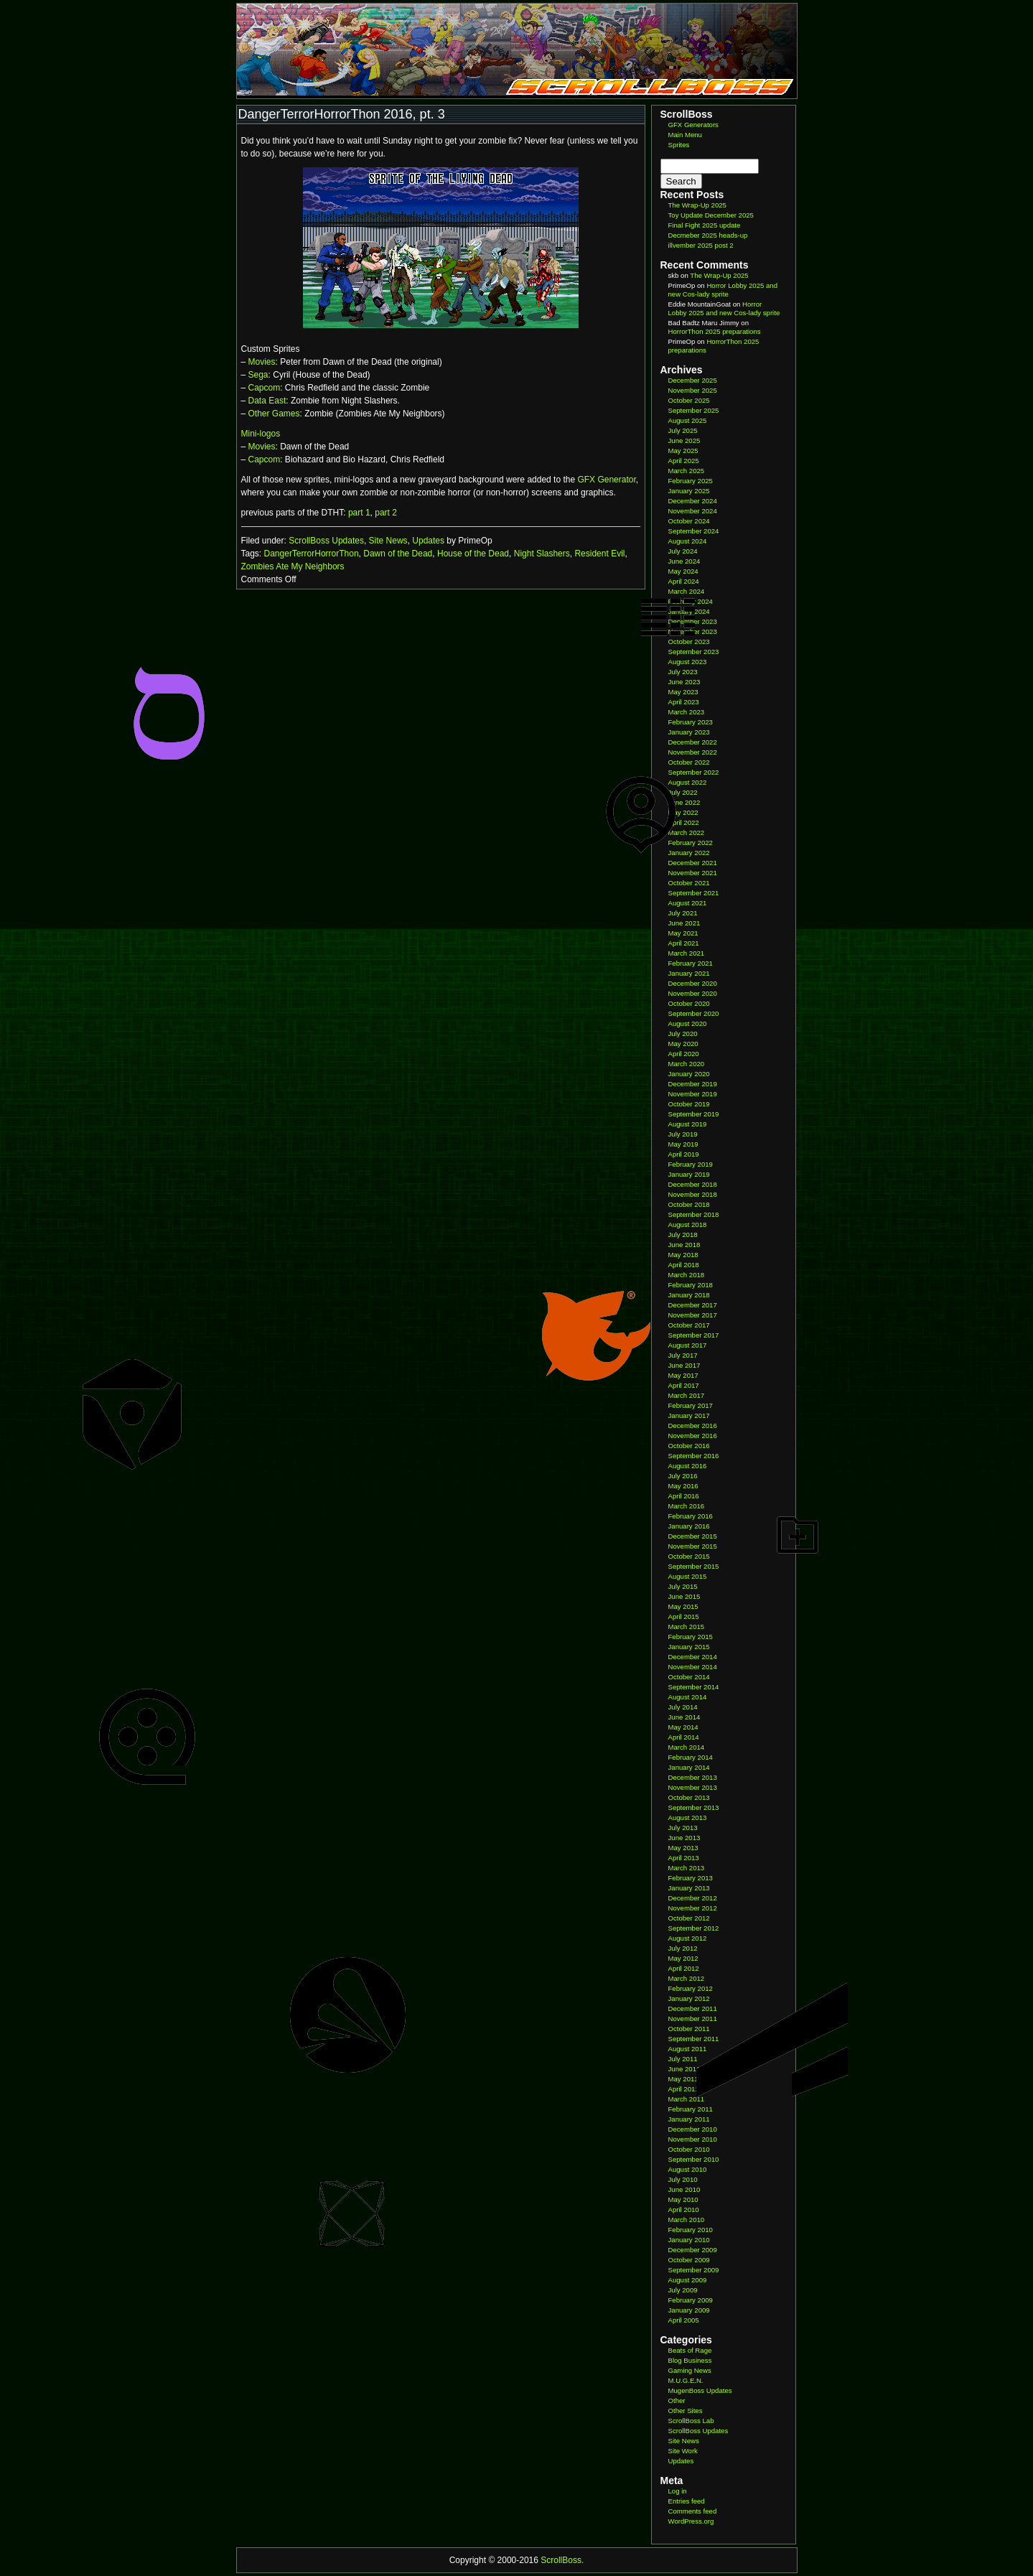 The height and width of the screenshot is (2576, 1033). I want to click on APM Terminals company logo, so click(772, 2040).